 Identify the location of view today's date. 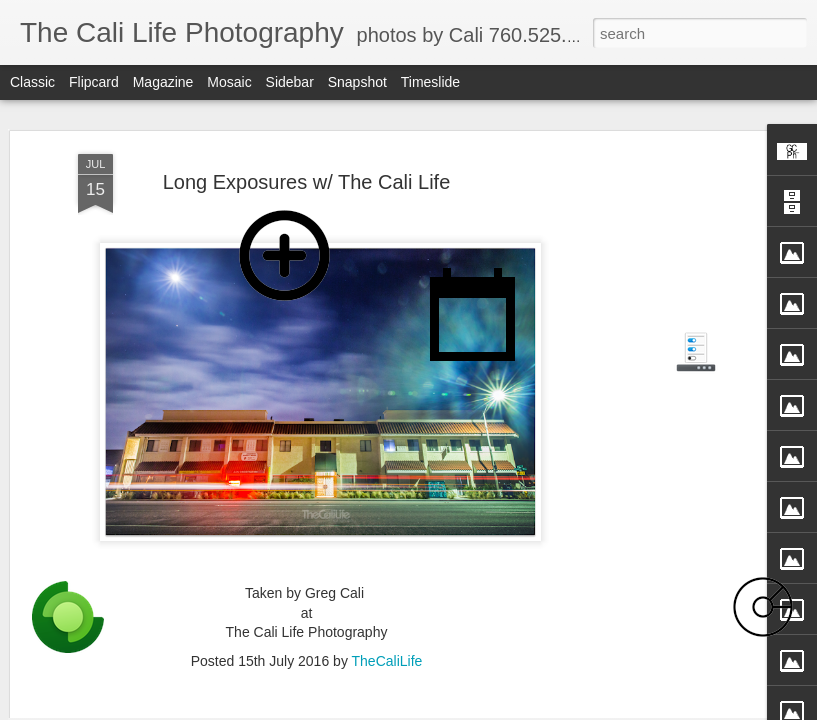
(472, 314).